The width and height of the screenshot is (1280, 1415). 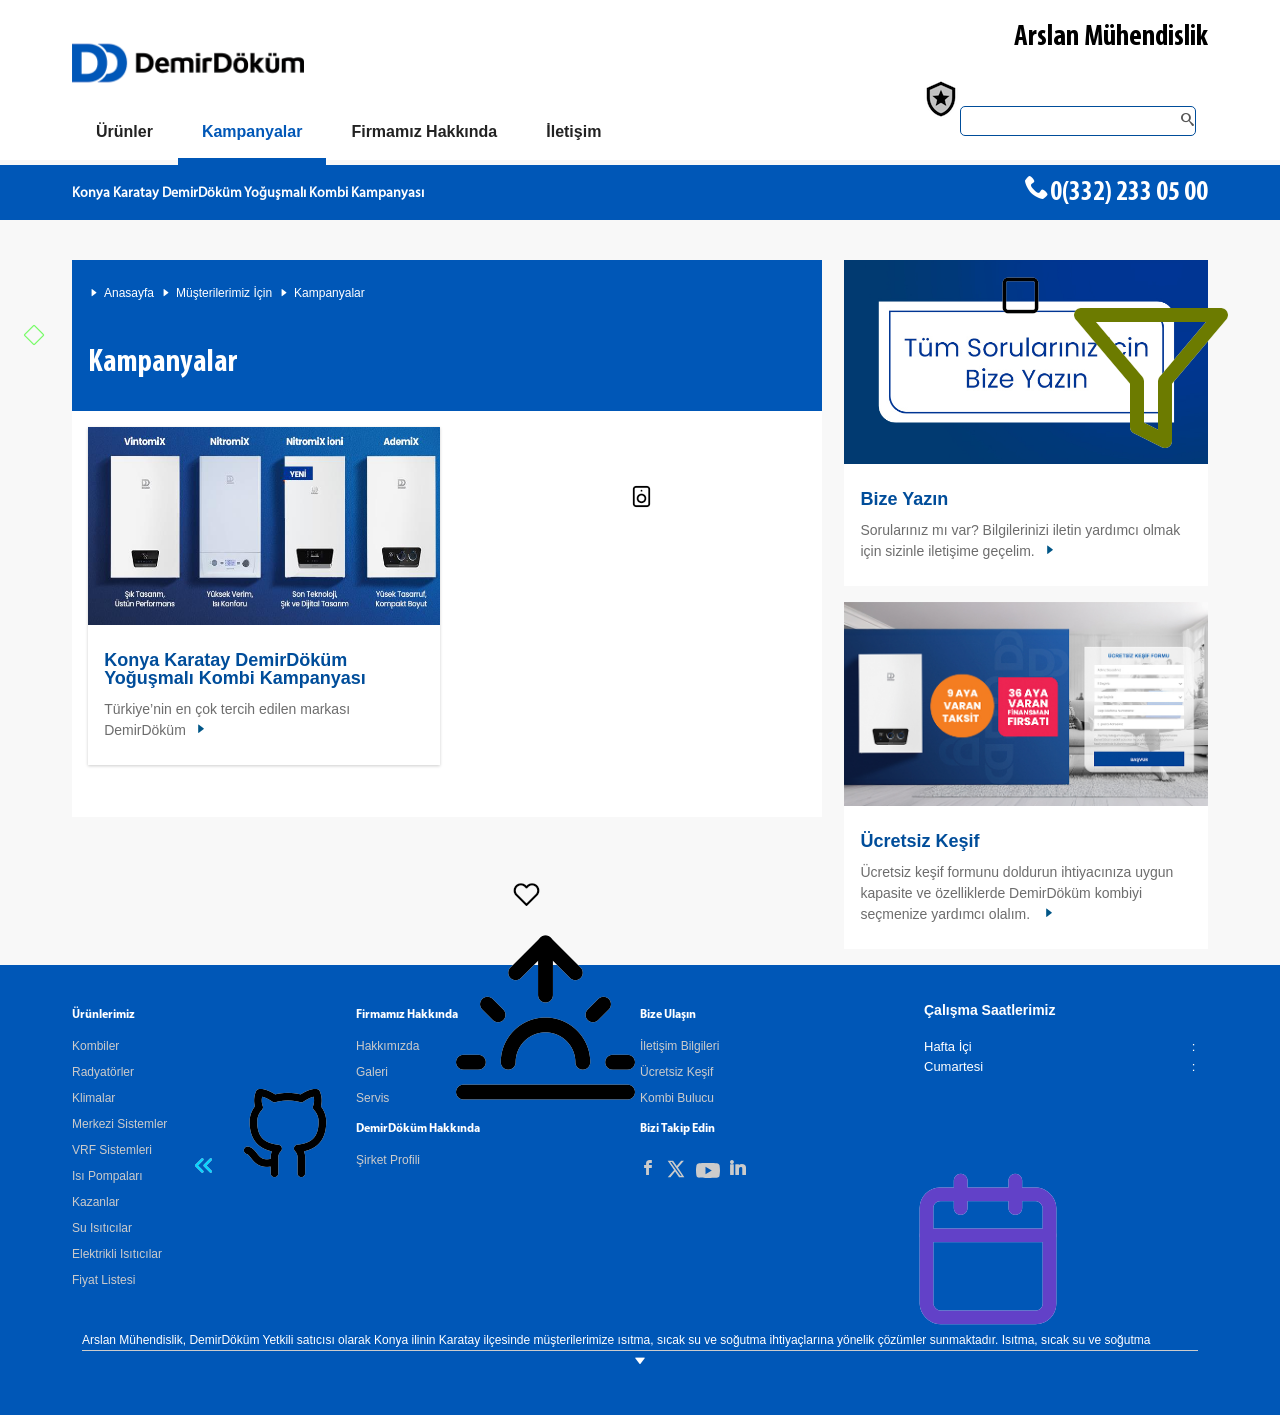 What do you see at coordinates (526, 894) in the screenshot?
I see `add item to favorites` at bounding box center [526, 894].